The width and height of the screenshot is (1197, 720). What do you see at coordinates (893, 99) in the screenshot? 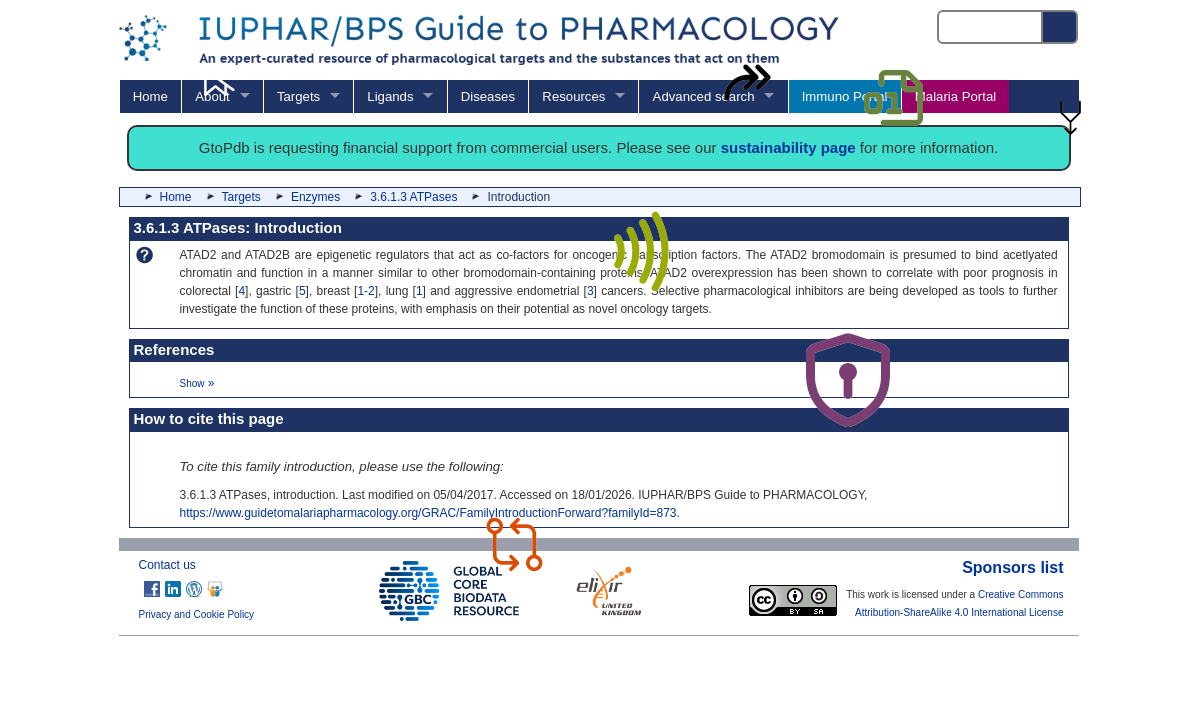
I see `view or open a binary file` at bounding box center [893, 99].